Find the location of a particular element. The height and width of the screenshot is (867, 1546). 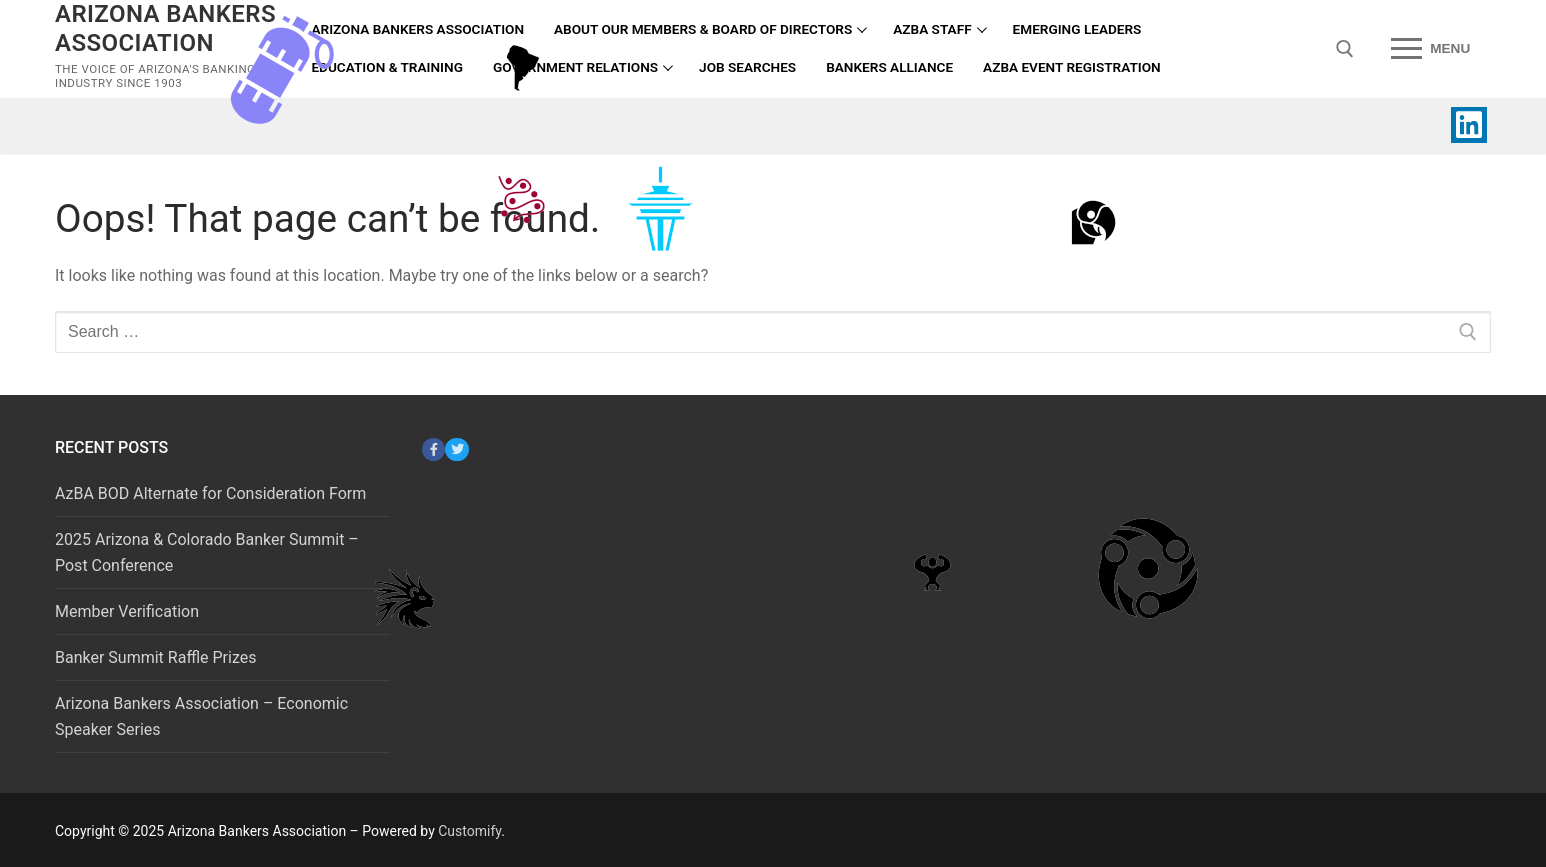

view South America region is located at coordinates (523, 68).